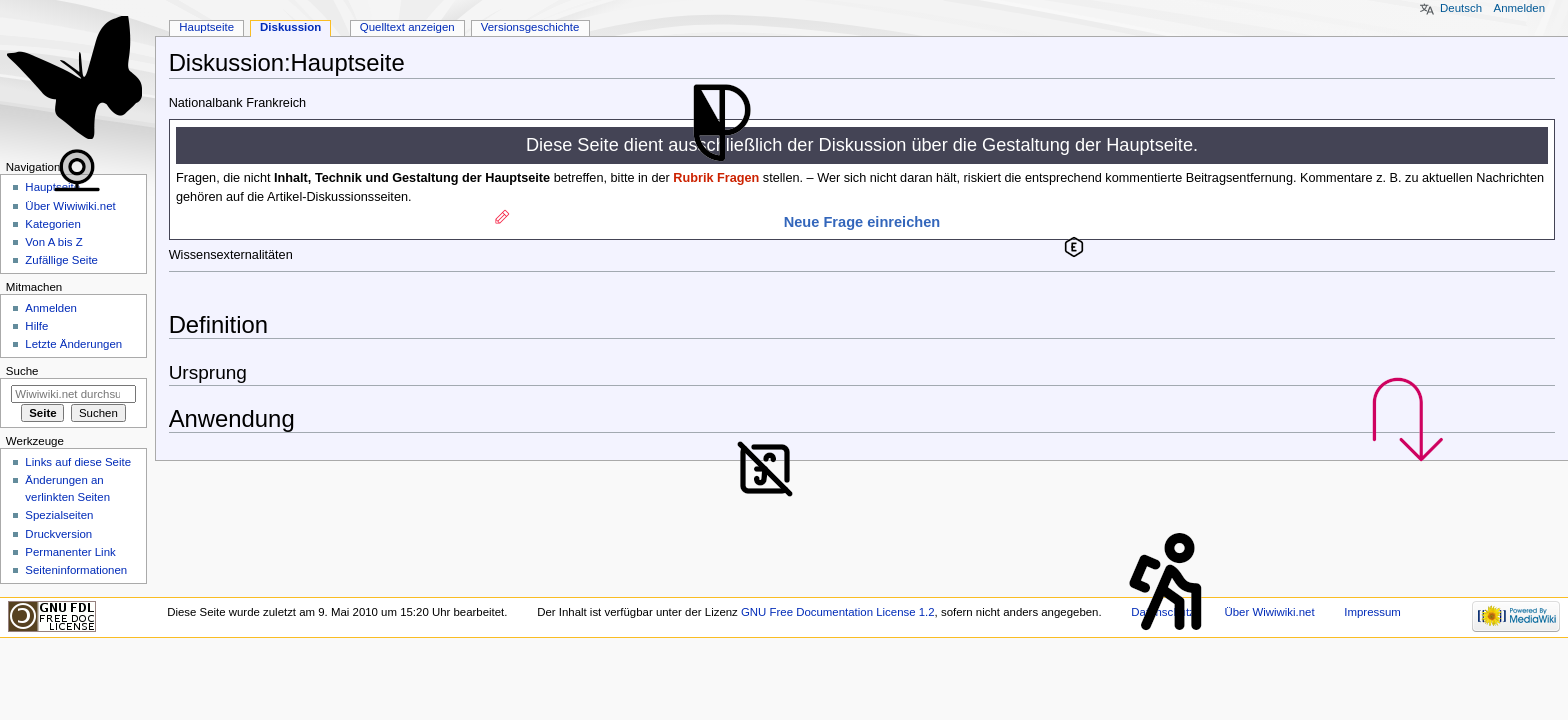 The width and height of the screenshot is (1568, 720). Describe the element at coordinates (1404, 419) in the screenshot. I see `redo or repeat last action` at that location.